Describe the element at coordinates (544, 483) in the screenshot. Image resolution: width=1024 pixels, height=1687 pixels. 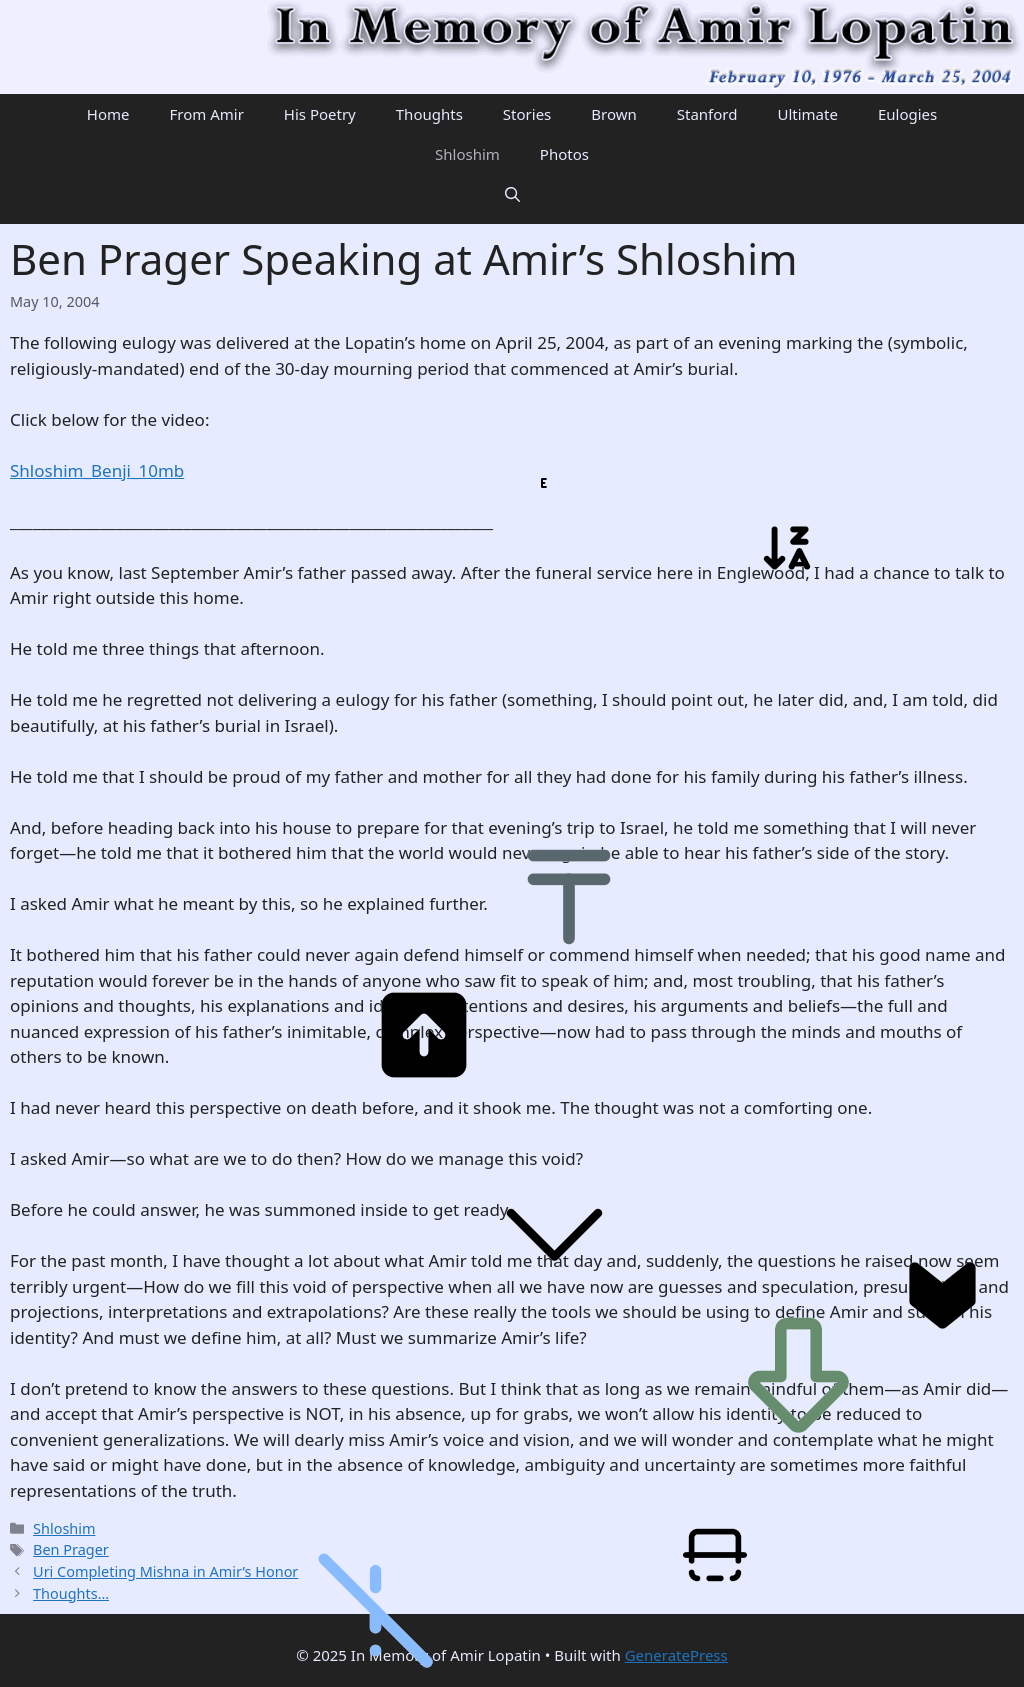
I see `indicates edge network connectivity status` at that location.